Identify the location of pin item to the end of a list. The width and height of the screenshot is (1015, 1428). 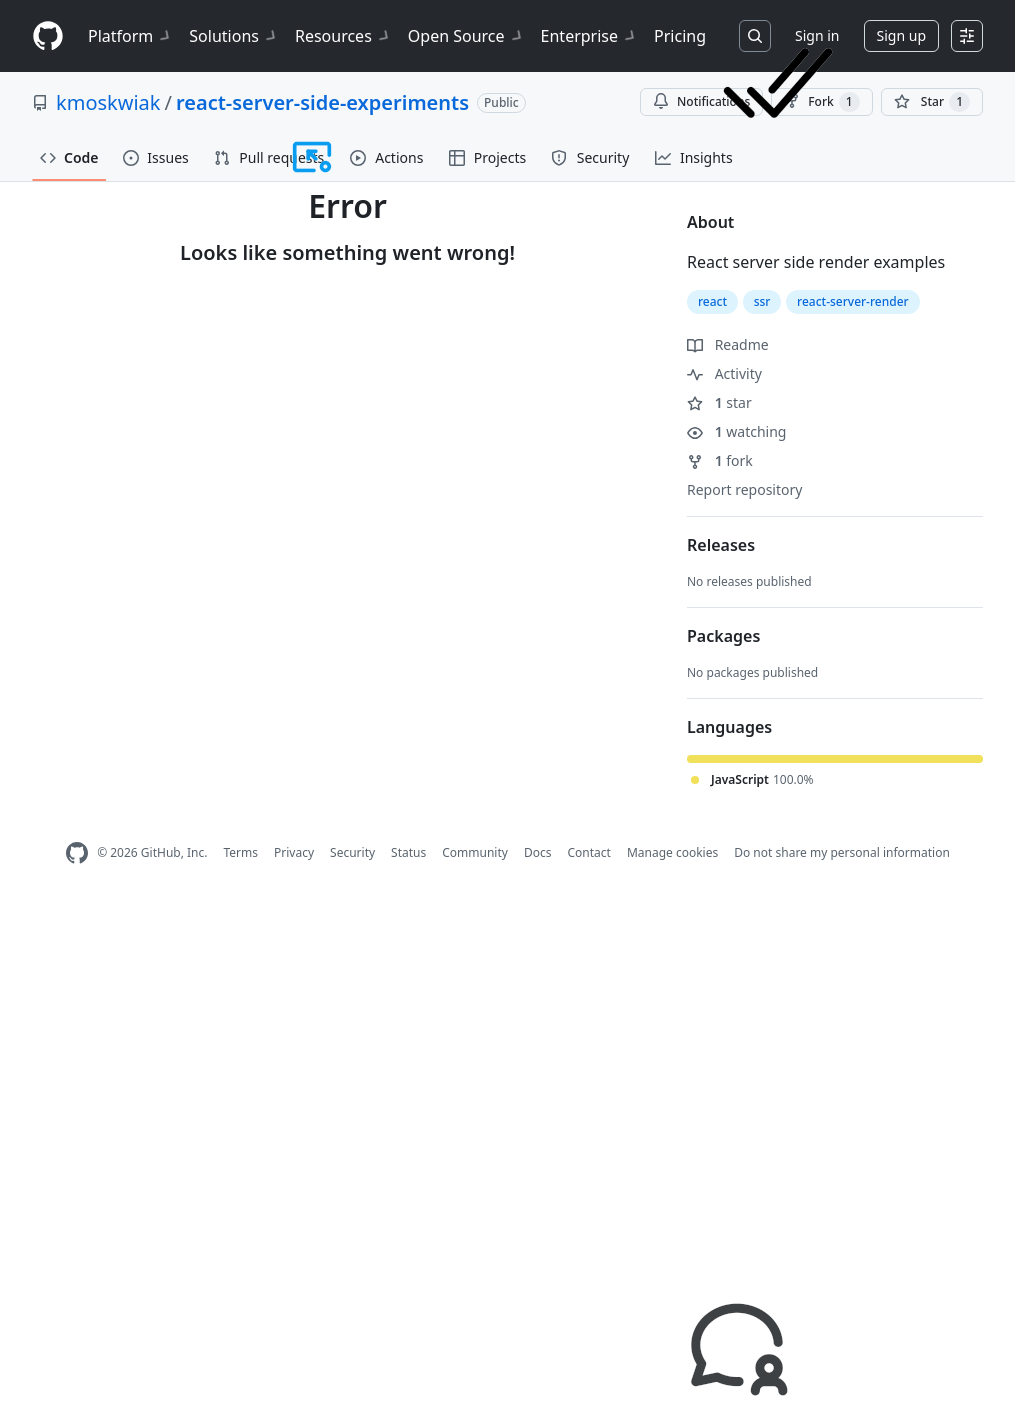
(312, 157).